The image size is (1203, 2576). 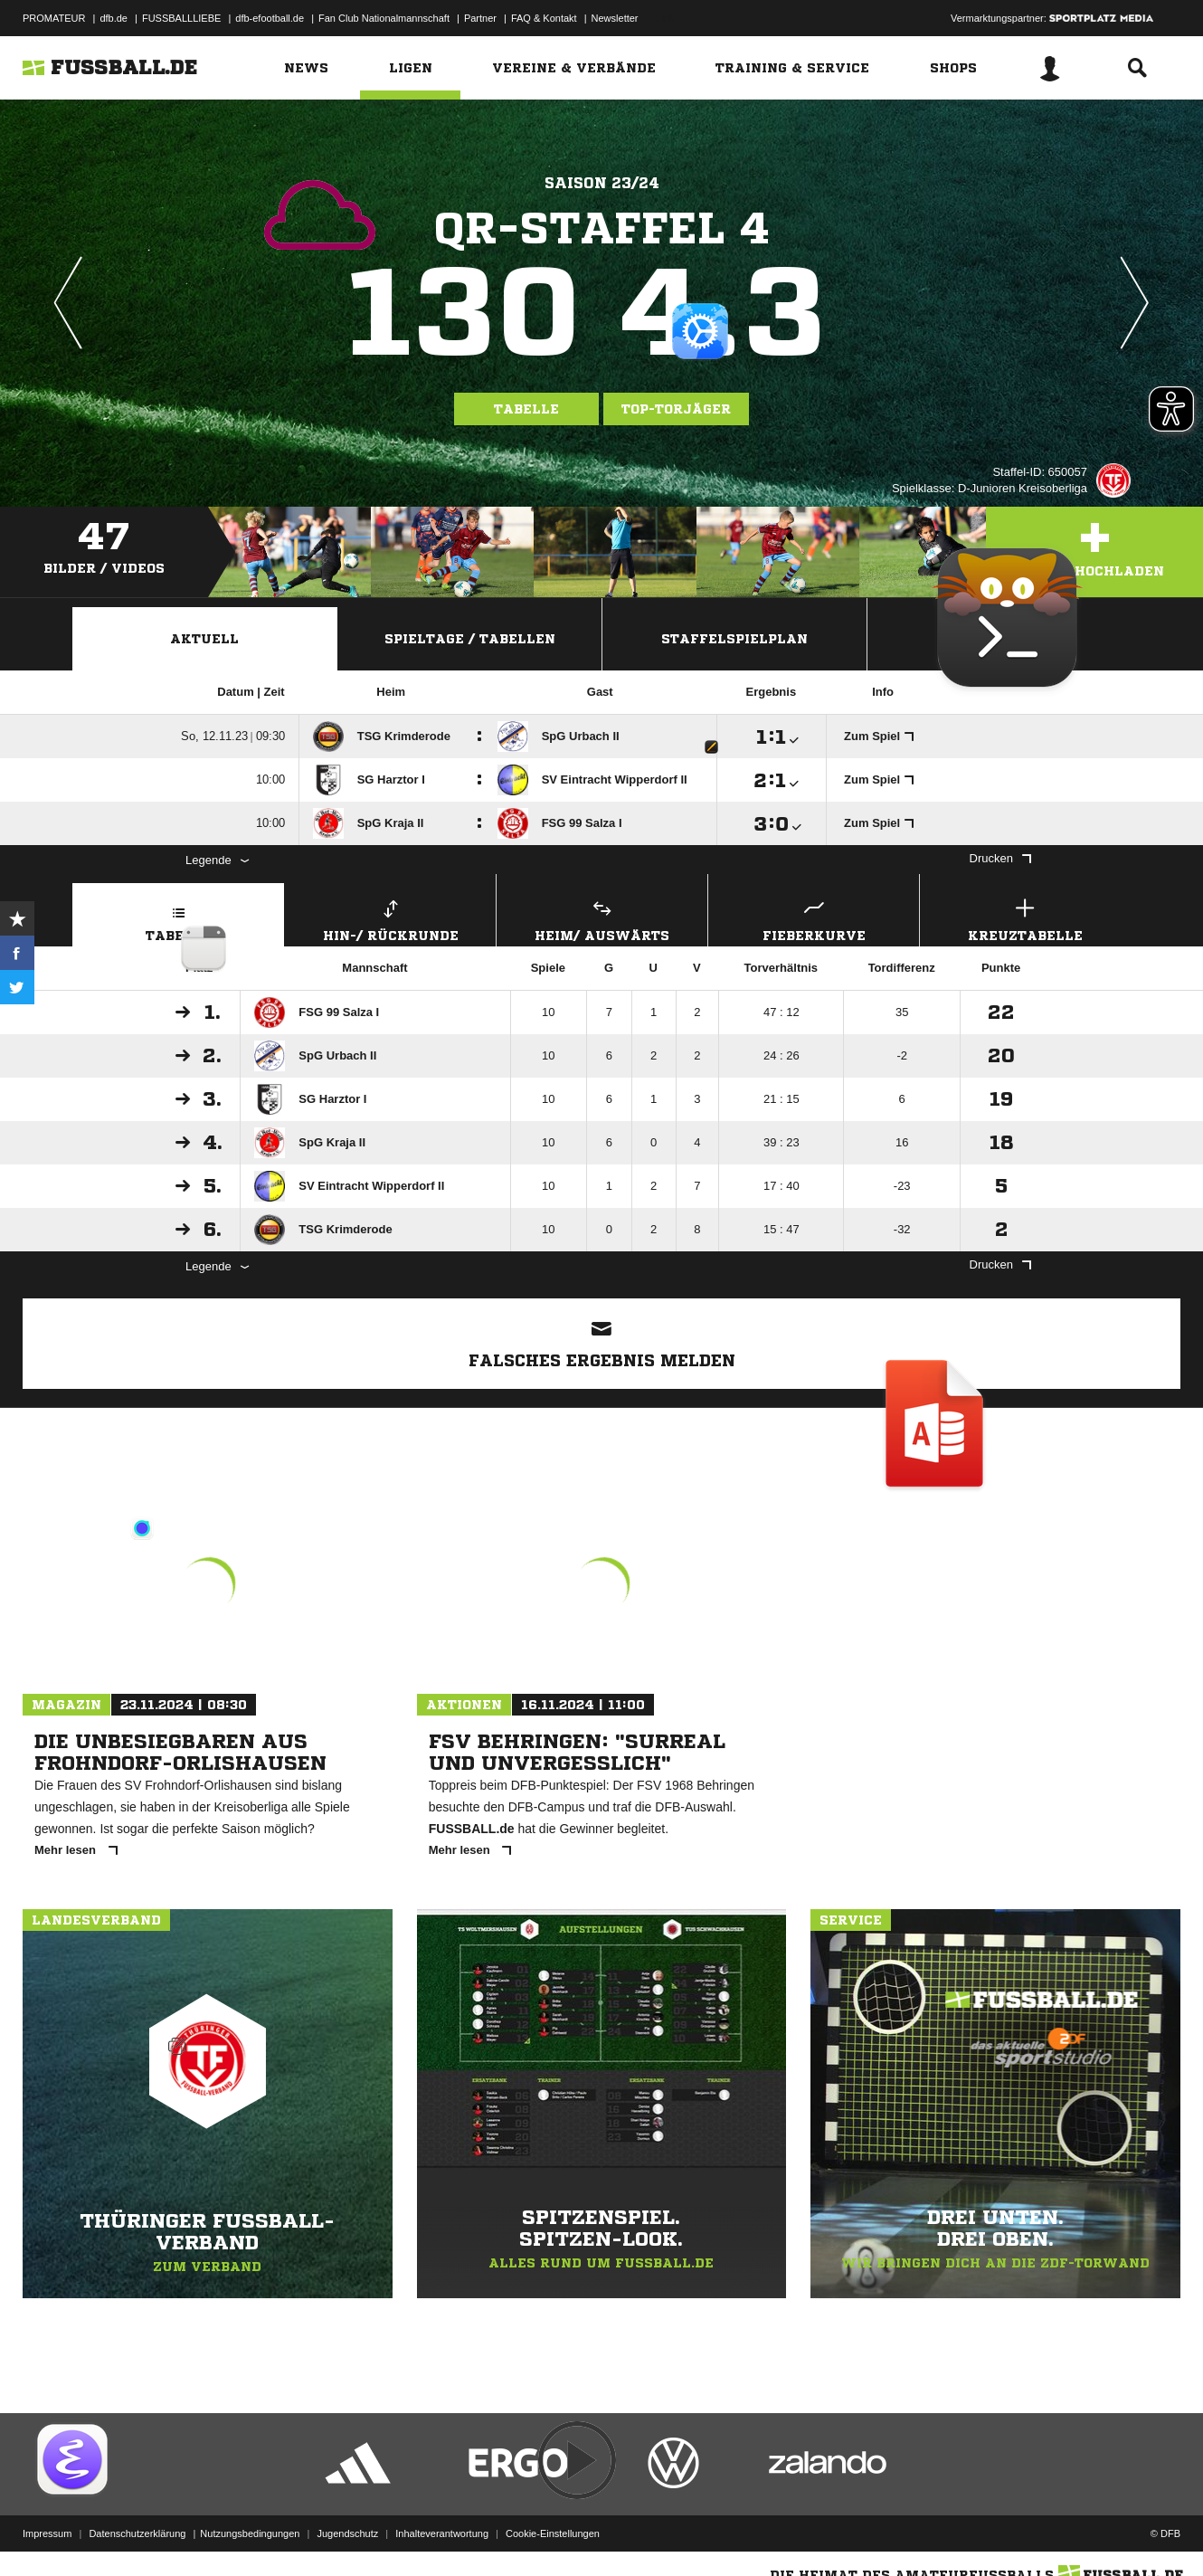 I want to click on open print editor application, so click(x=176, y=2046).